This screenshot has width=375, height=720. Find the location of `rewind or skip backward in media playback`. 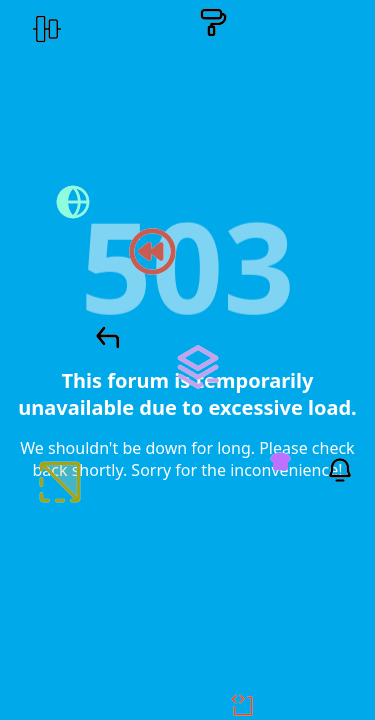

rewind or skip backward in media playback is located at coordinates (152, 251).